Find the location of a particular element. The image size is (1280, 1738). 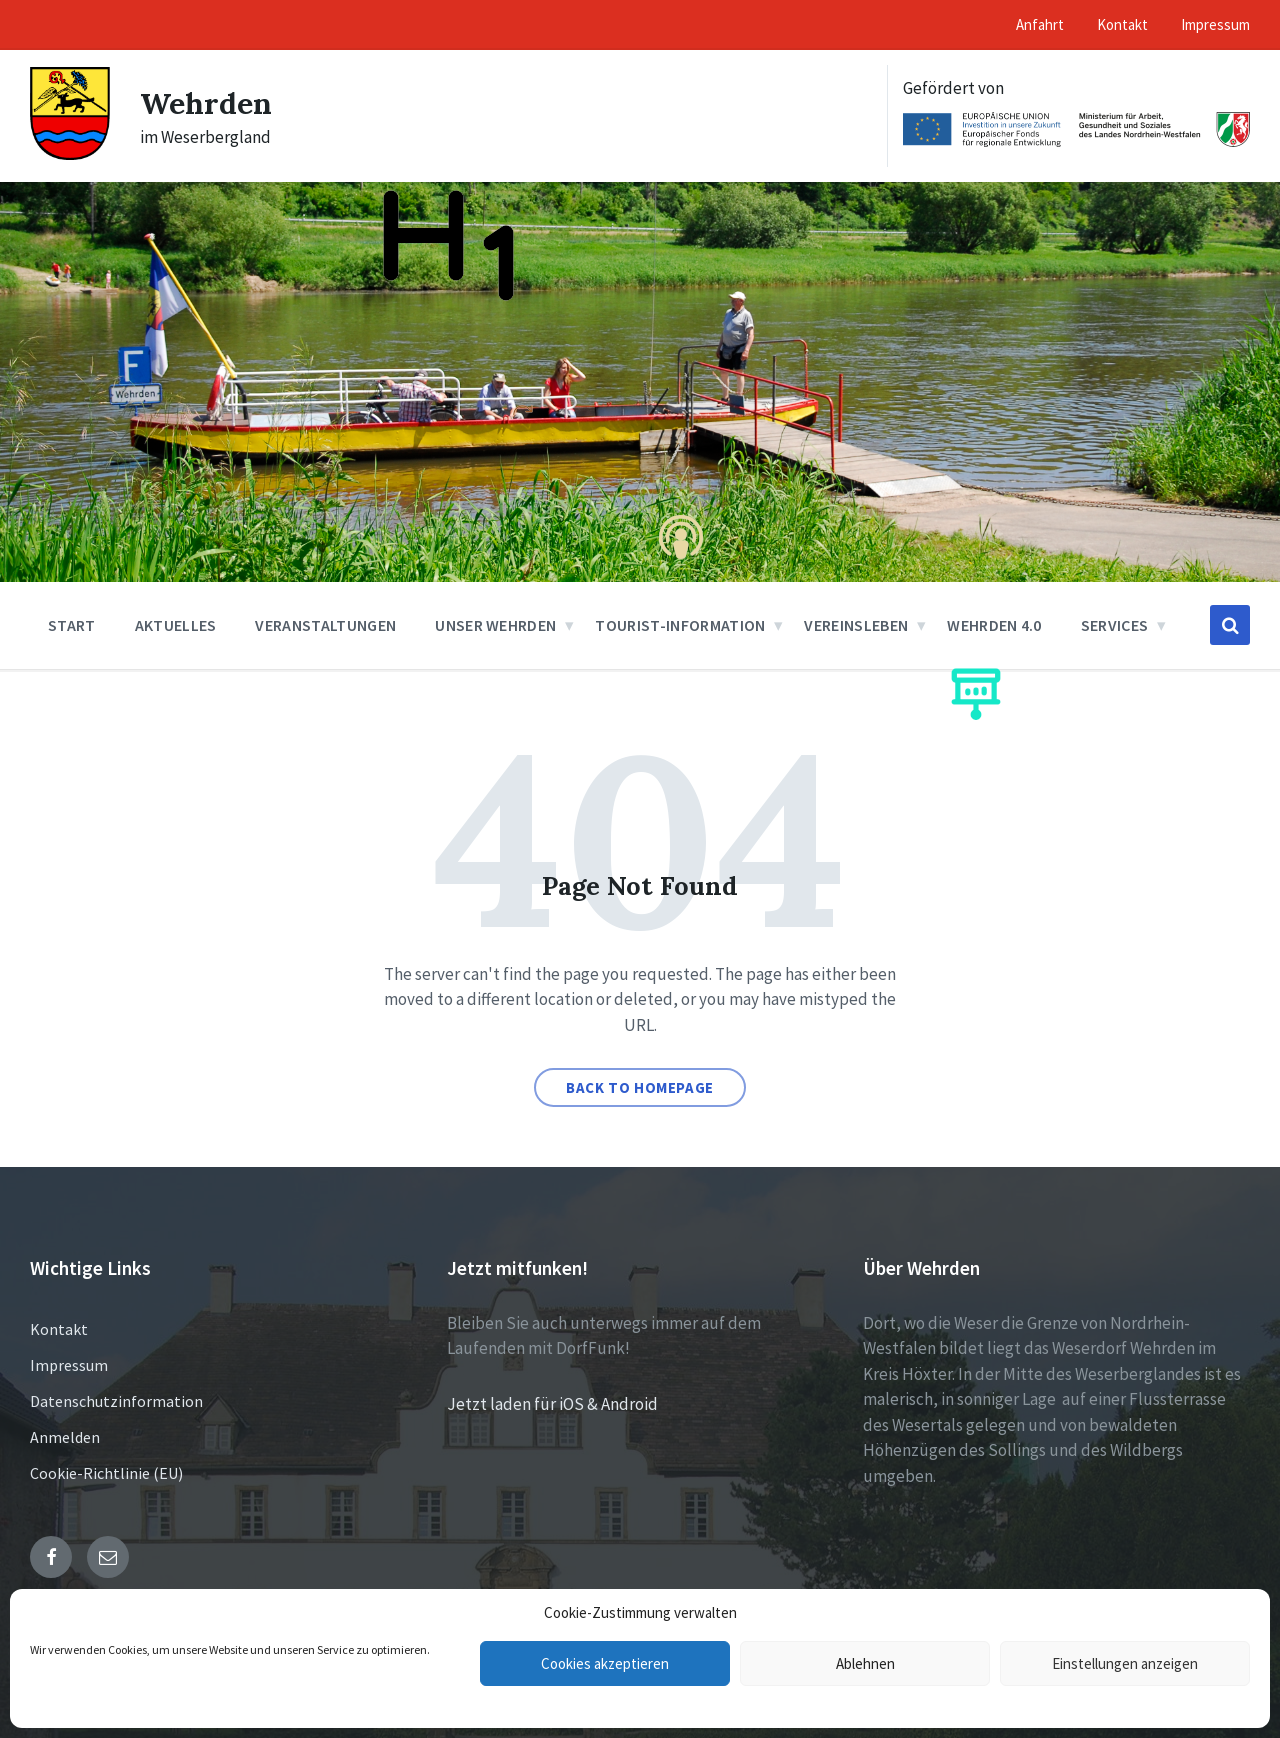

open apple podcasts is located at coordinates (681, 537).